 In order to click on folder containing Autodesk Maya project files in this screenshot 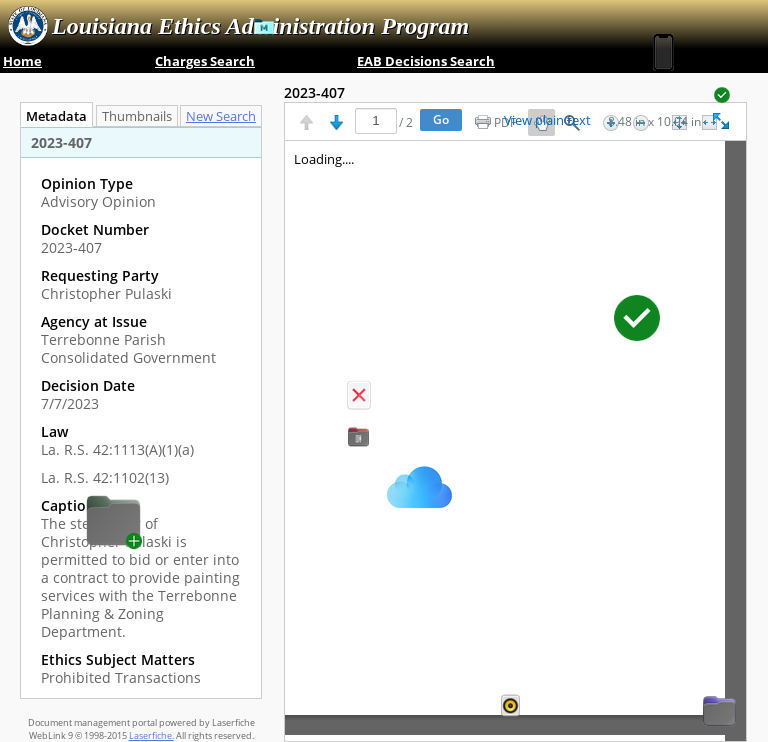, I will do `click(264, 27)`.